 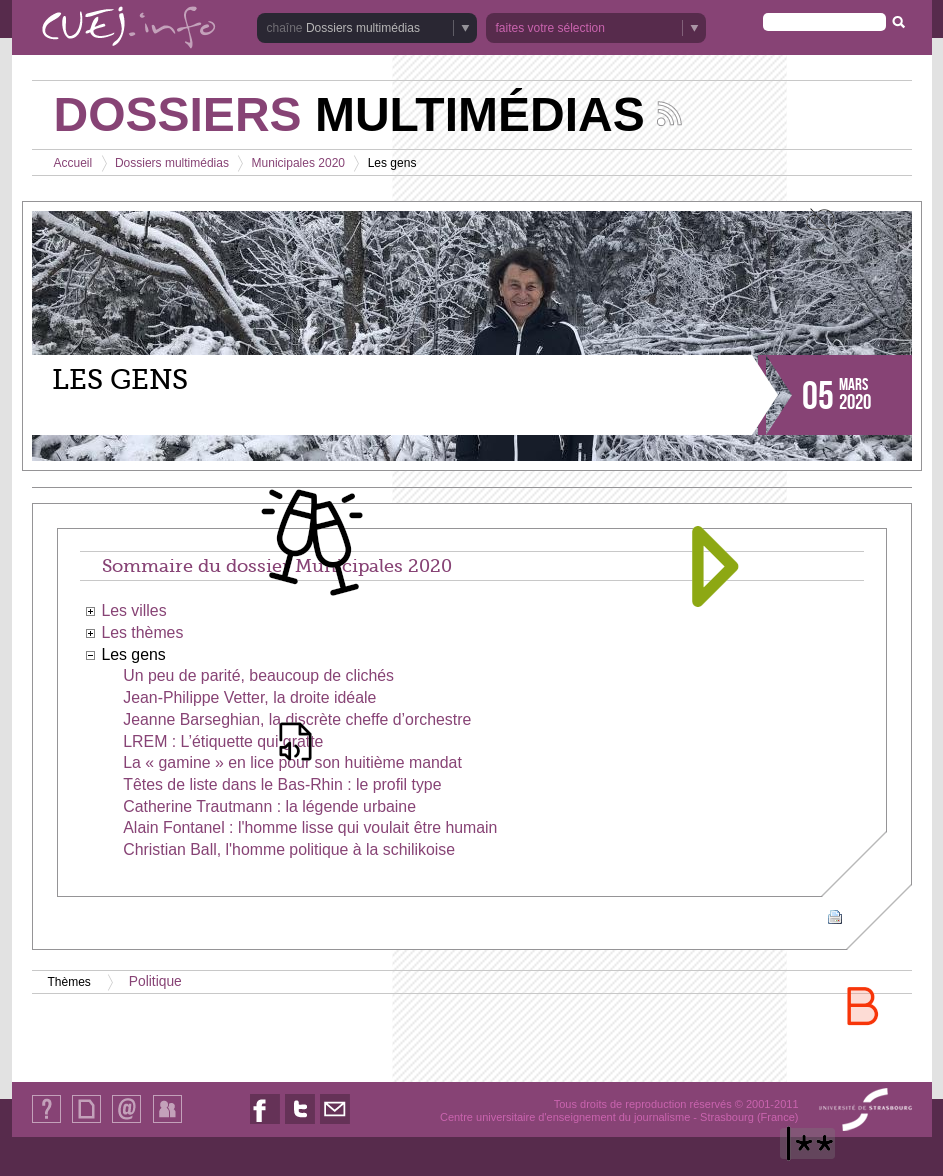 I want to click on celebrate a milestone or achievement, so click(x=314, y=542).